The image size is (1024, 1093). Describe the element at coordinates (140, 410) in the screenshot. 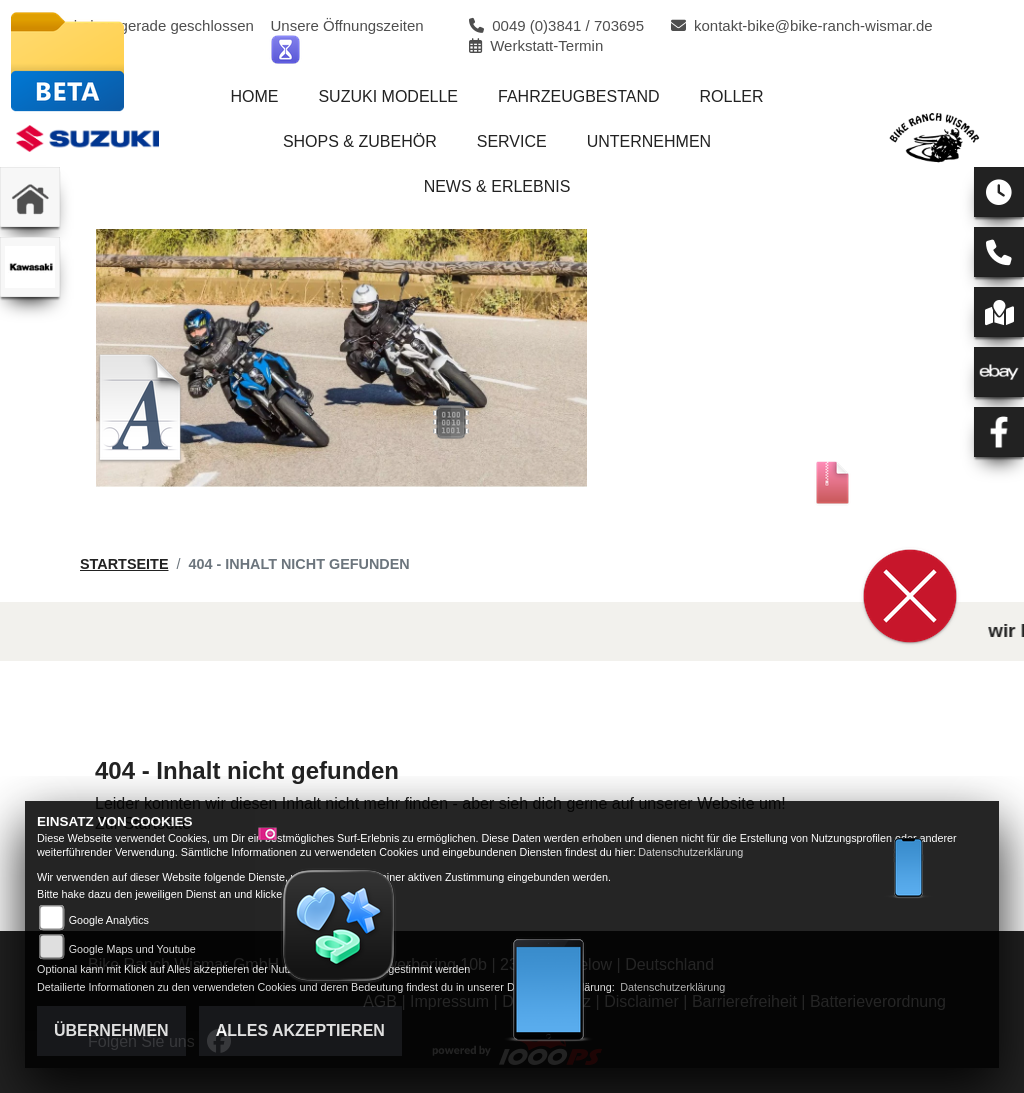

I see `access font settings or typography options` at that location.